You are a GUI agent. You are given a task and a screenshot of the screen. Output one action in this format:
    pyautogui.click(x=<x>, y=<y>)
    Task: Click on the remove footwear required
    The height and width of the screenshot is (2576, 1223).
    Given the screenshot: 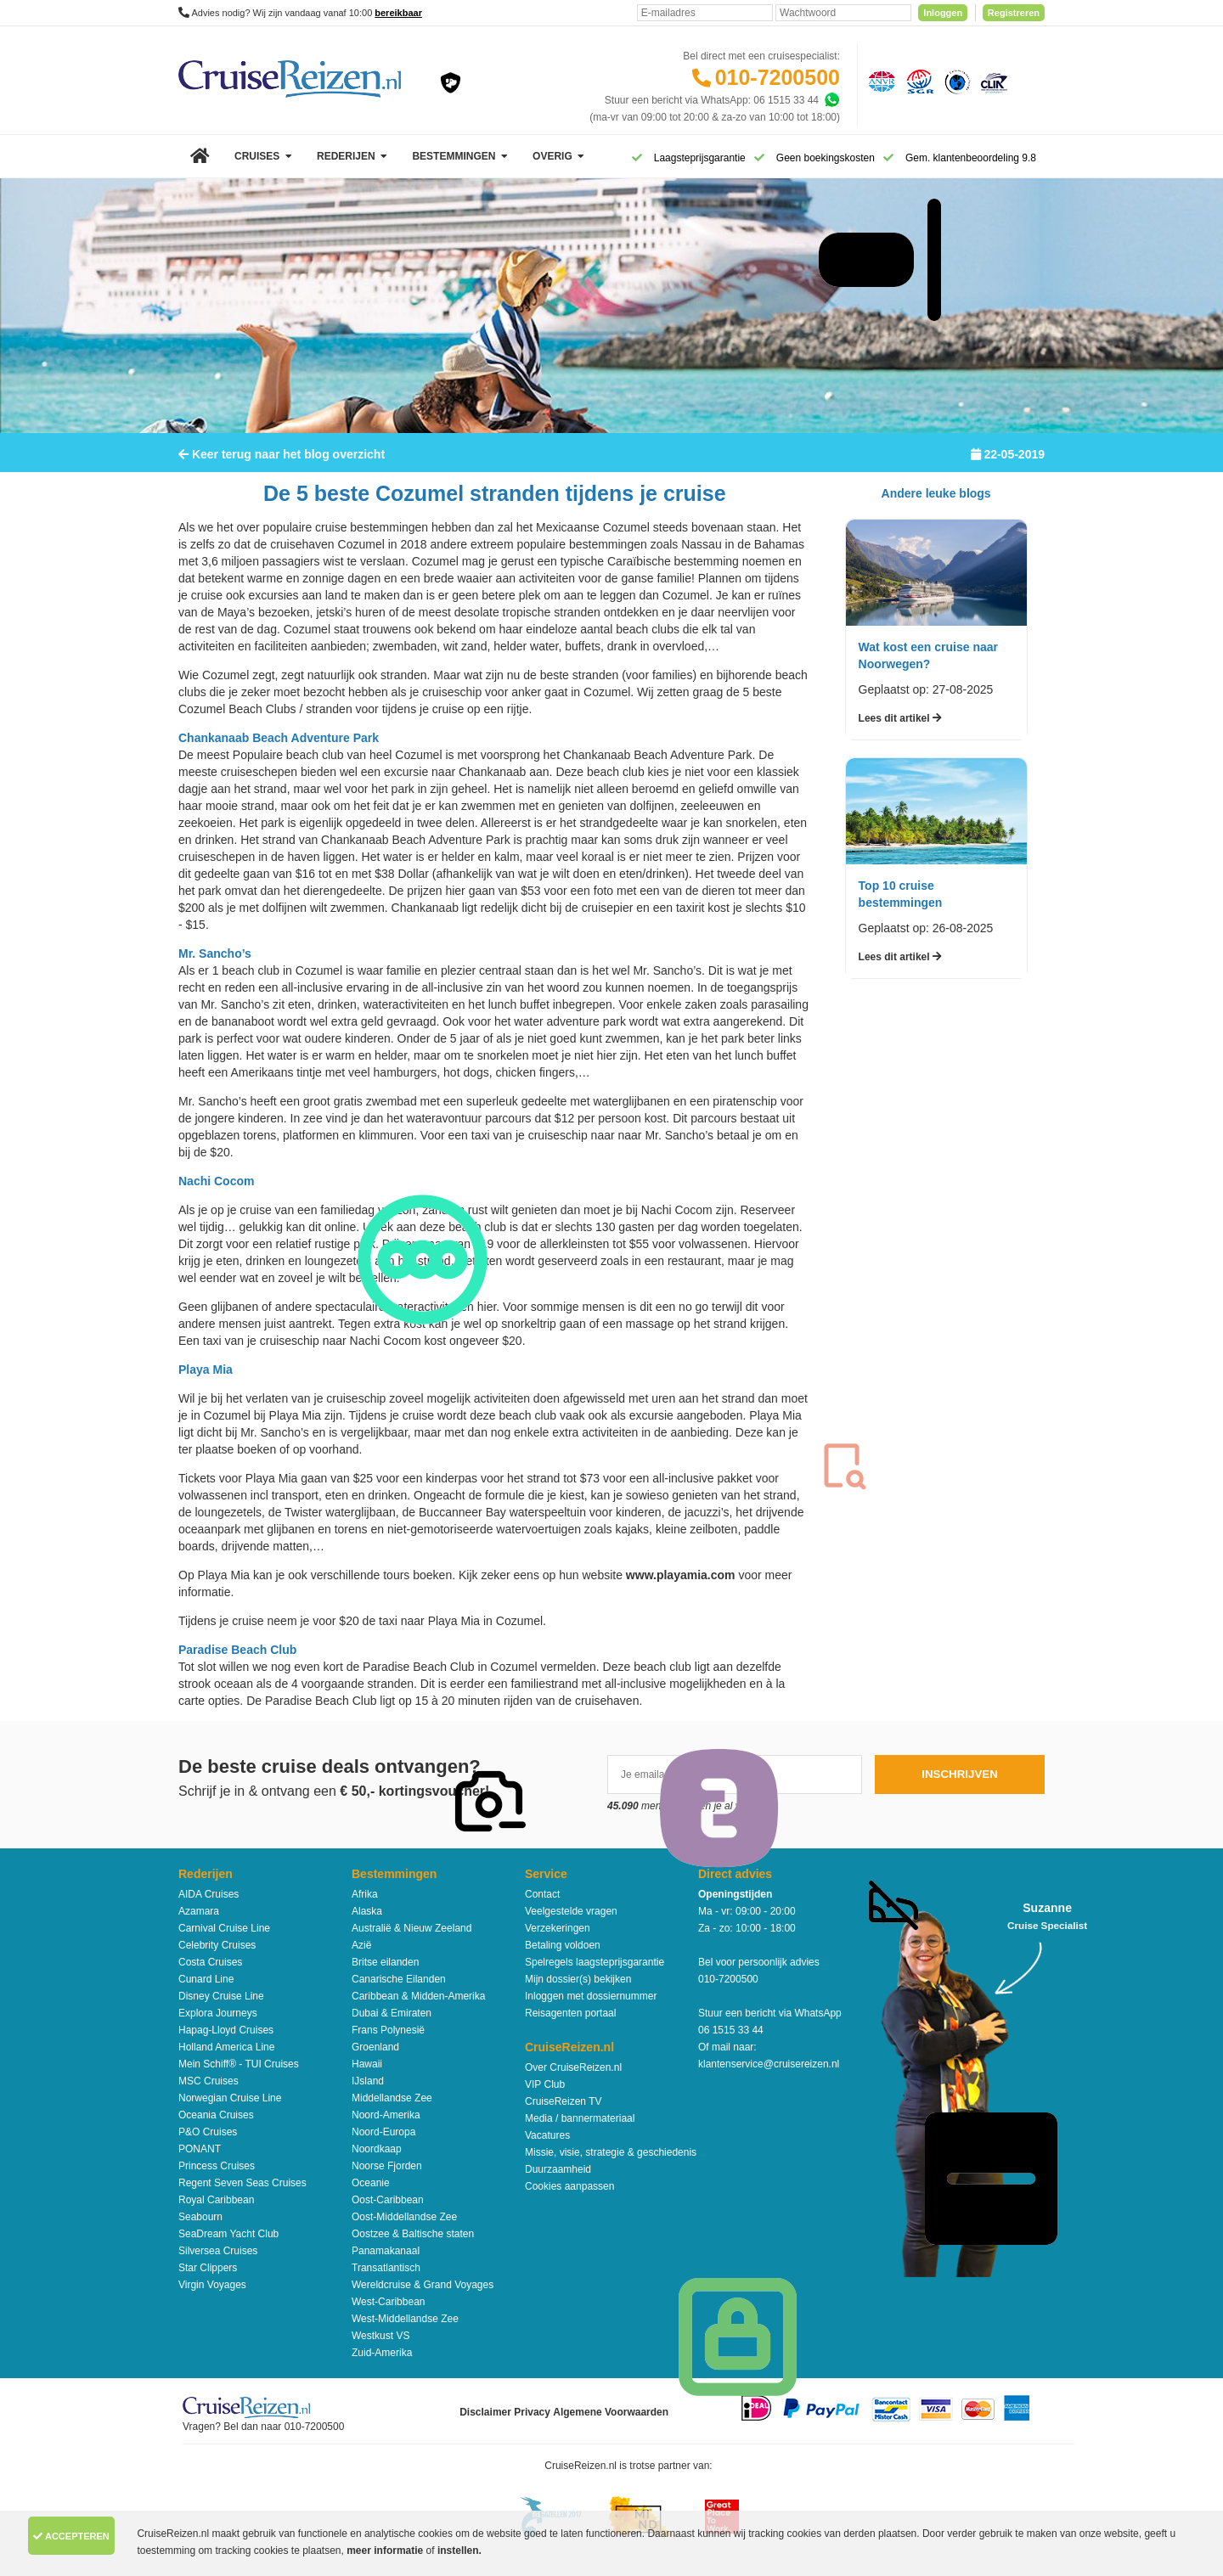 What is the action you would take?
    pyautogui.click(x=893, y=1905)
    